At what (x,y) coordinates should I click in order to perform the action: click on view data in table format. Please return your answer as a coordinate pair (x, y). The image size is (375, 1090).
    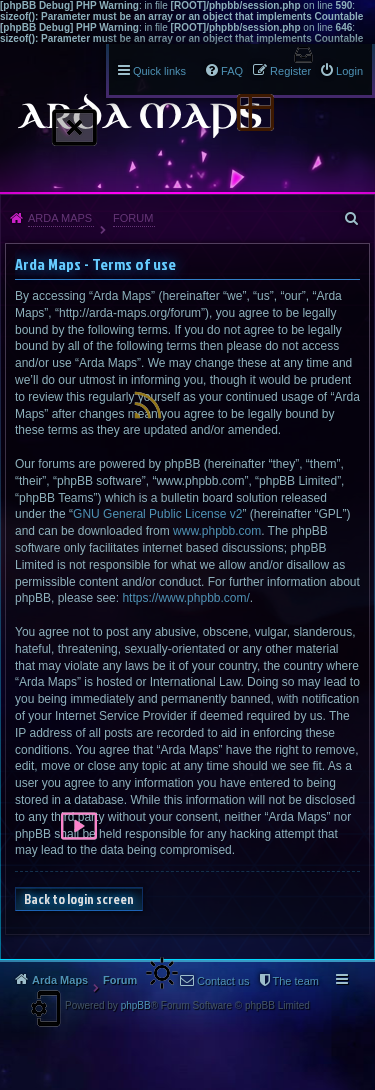
    Looking at the image, I should click on (255, 112).